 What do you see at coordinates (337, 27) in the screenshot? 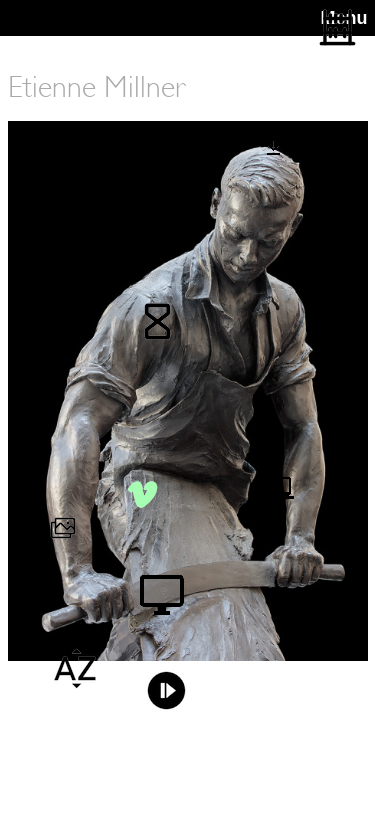
I see `access calculator or counting tool` at bounding box center [337, 27].